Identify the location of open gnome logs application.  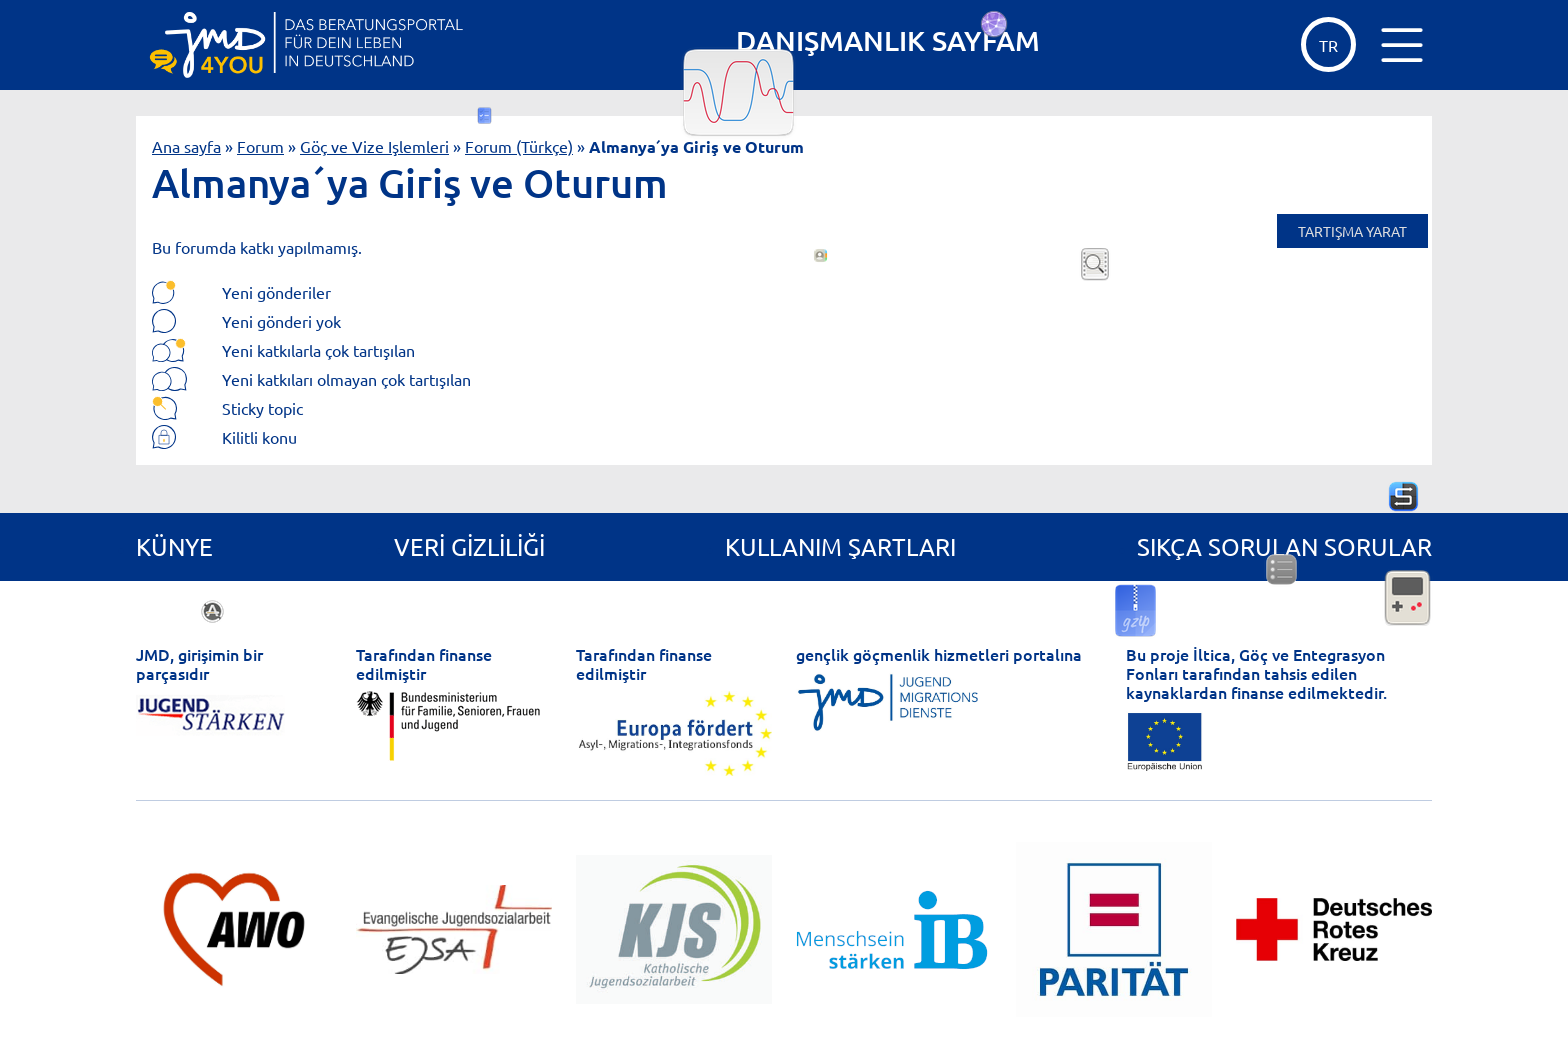
(1095, 264).